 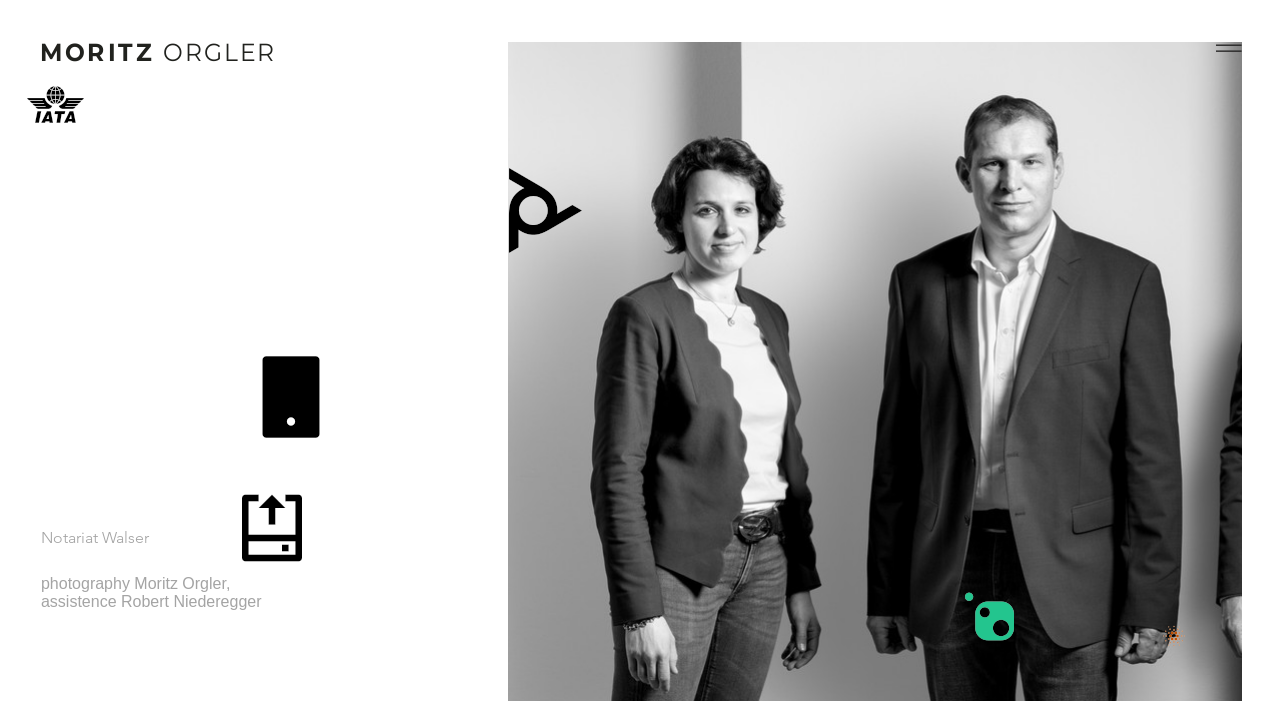 What do you see at coordinates (272, 528) in the screenshot?
I see `uninstall an application` at bounding box center [272, 528].